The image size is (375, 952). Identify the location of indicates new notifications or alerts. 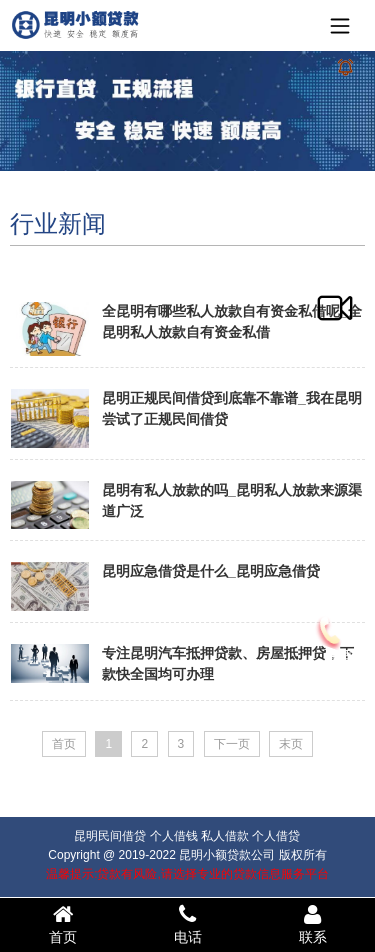
(345, 67).